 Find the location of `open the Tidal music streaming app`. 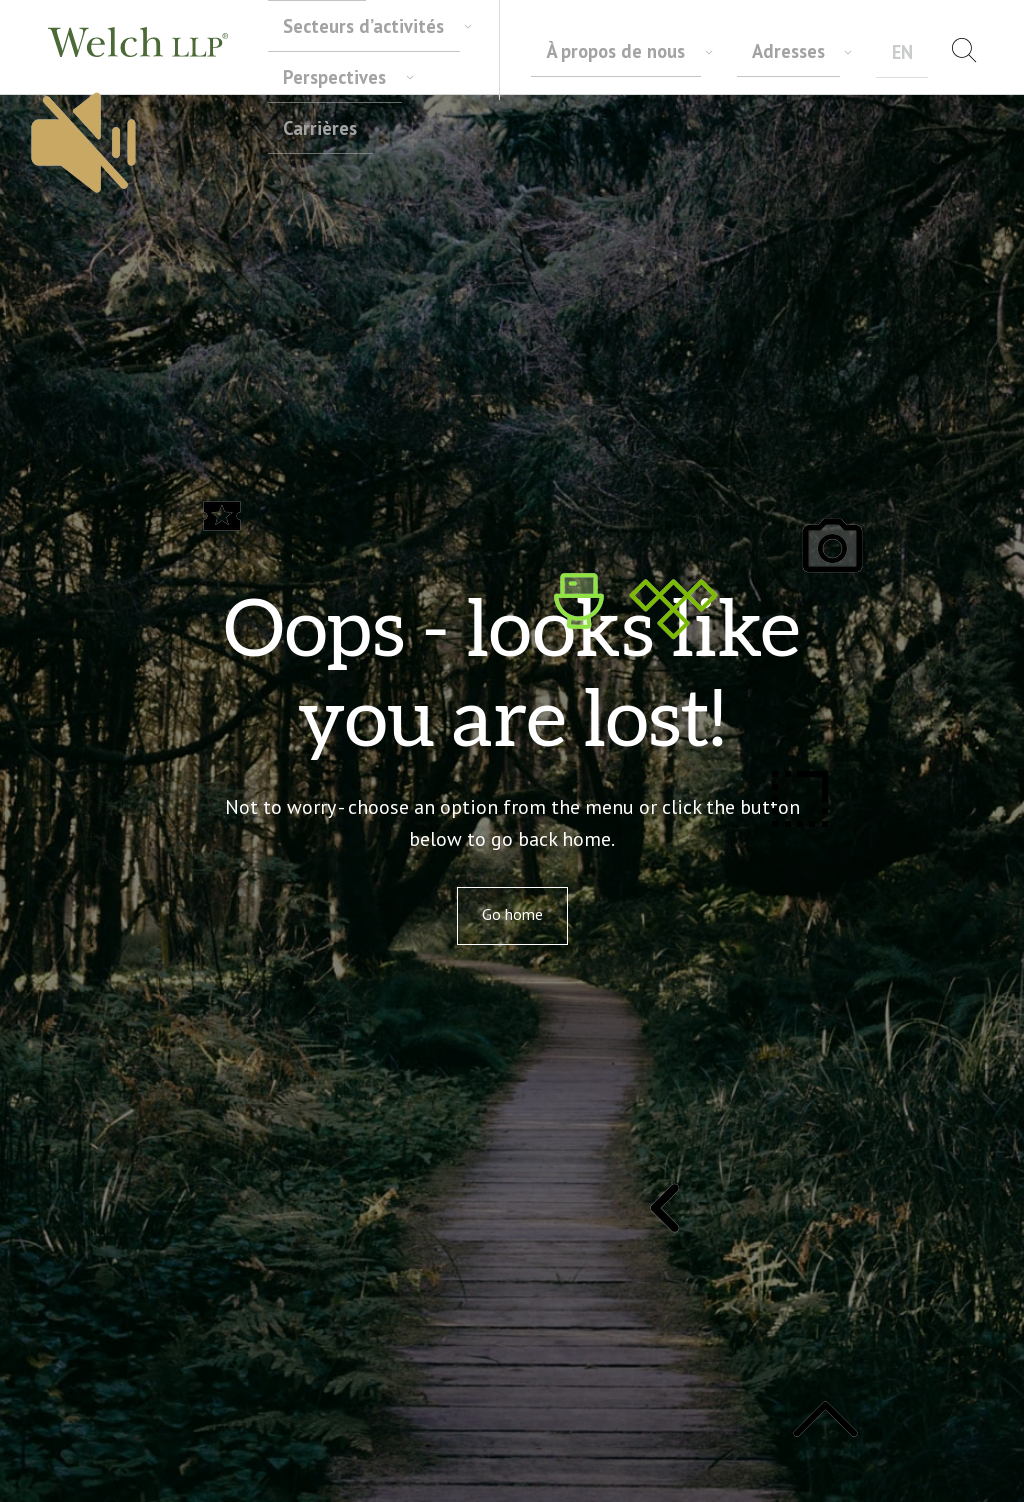

open the Tidal music streaming app is located at coordinates (673, 606).